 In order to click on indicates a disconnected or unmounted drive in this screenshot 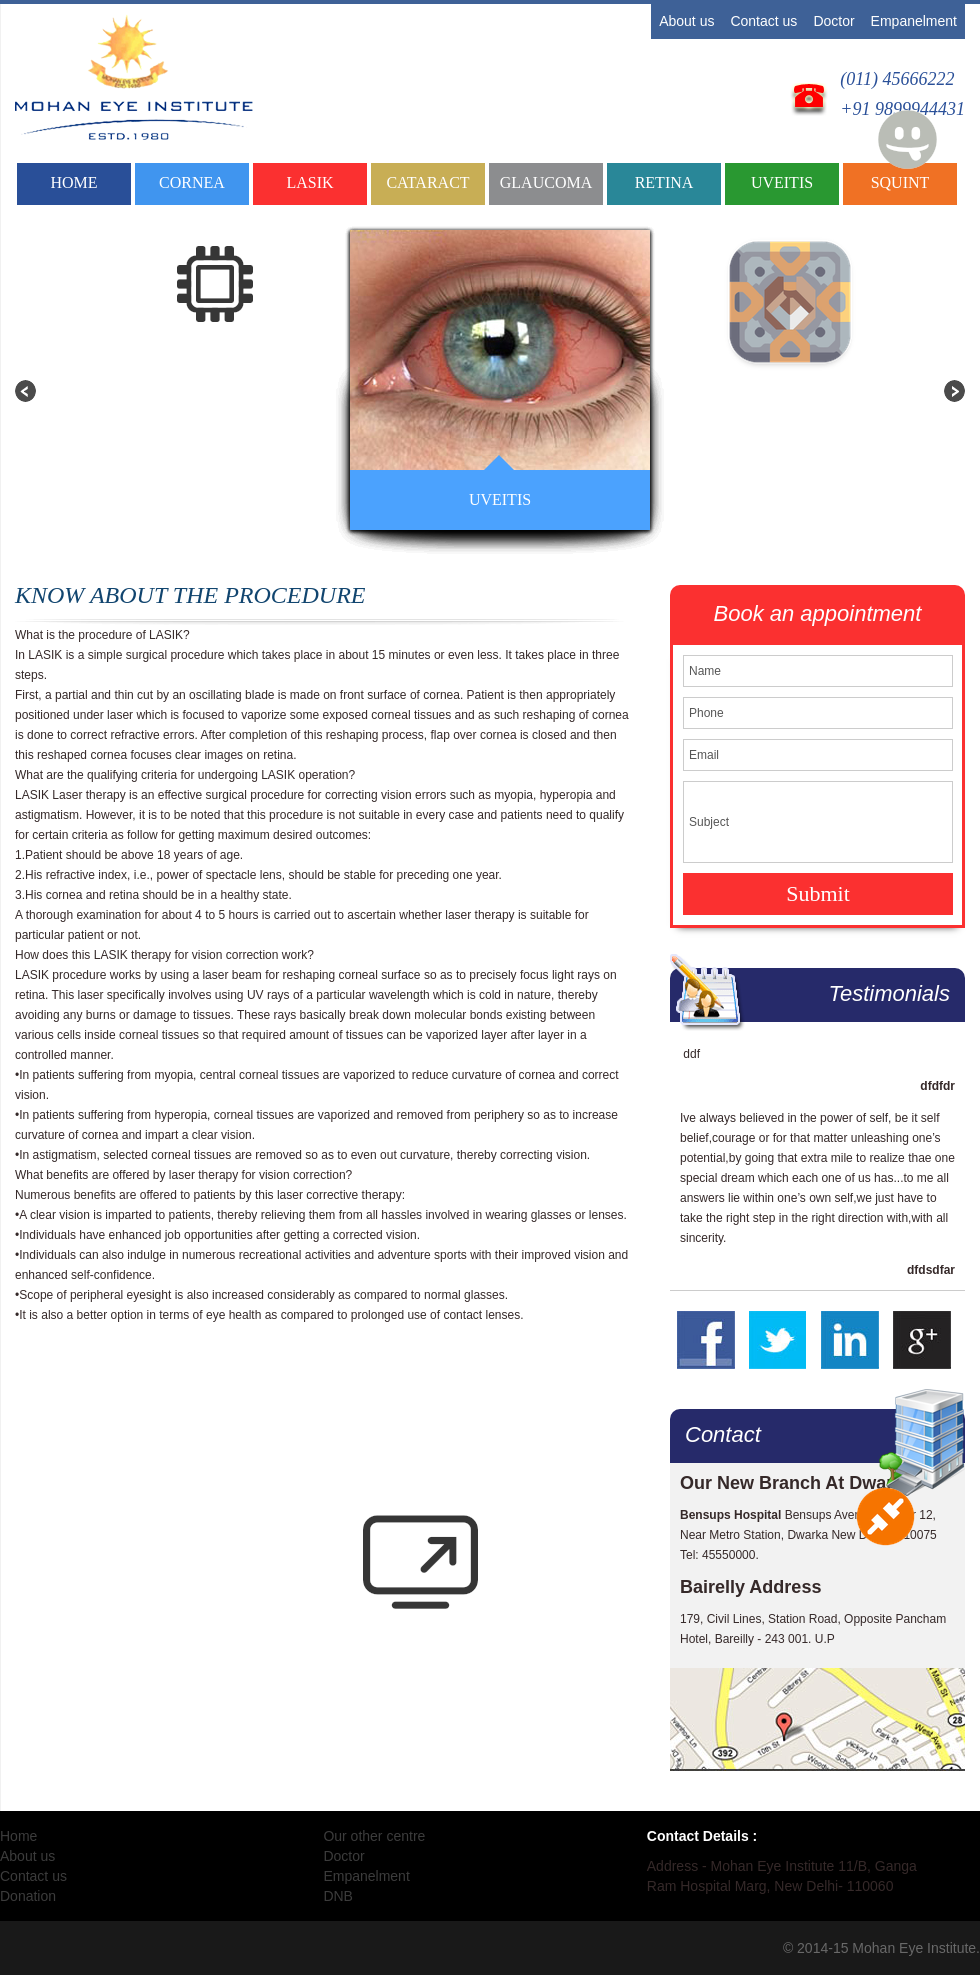, I will do `click(885, 1516)`.